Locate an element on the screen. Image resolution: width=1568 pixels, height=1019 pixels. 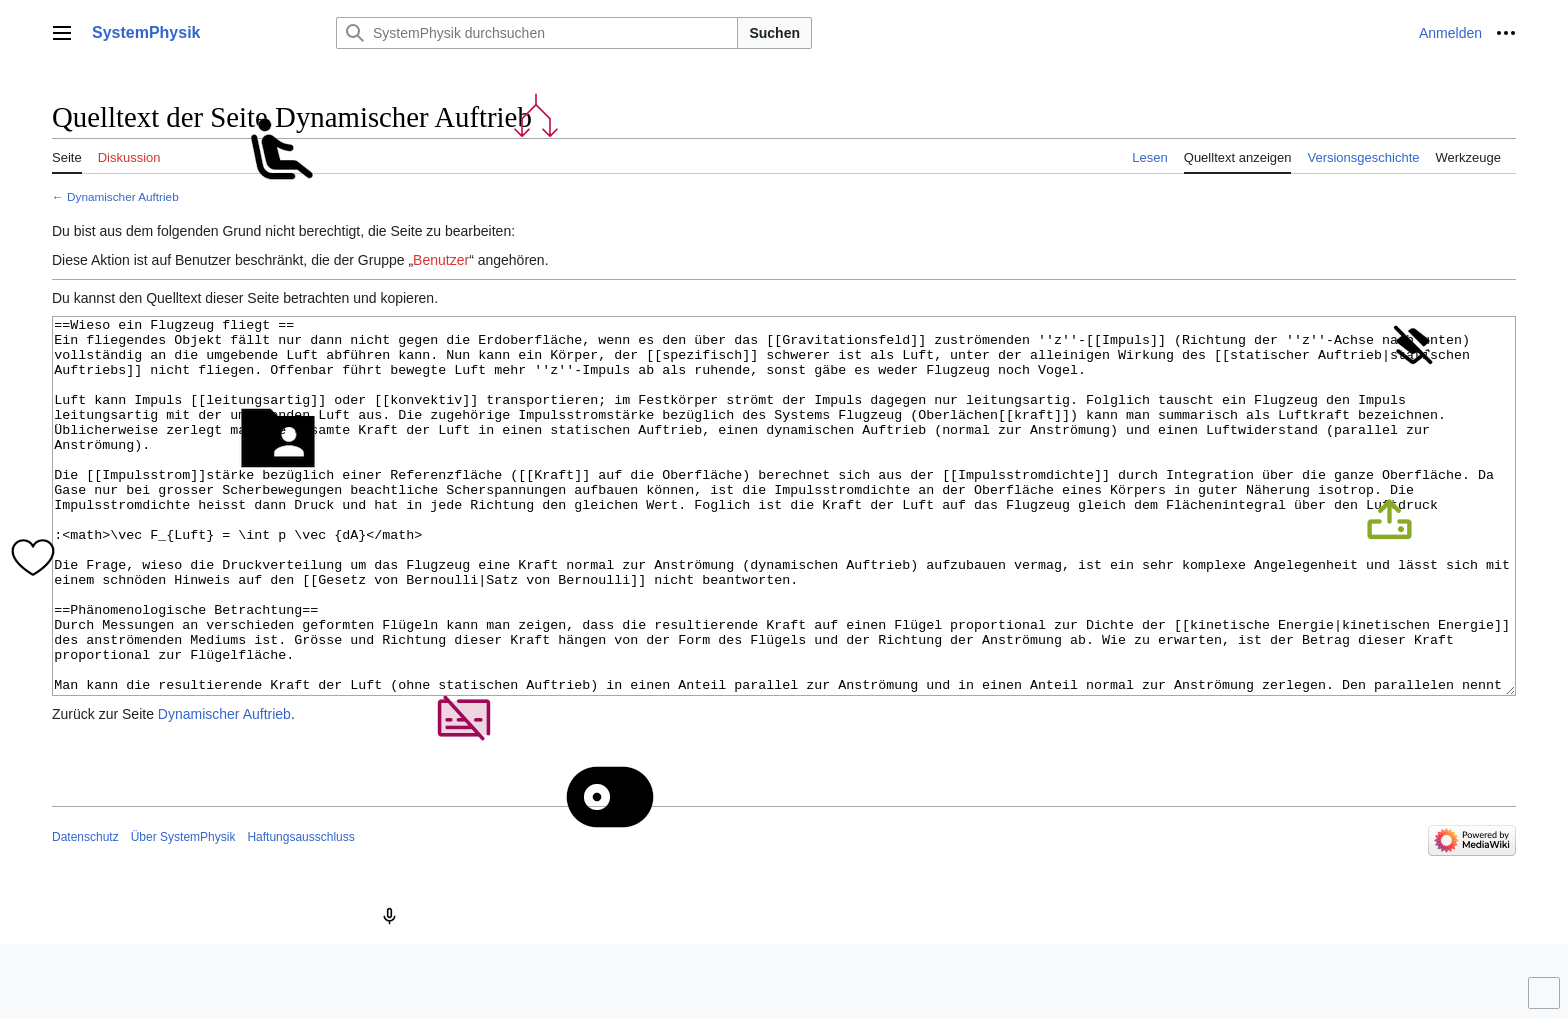
split content into multiple paths is located at coordinates (536, 117).